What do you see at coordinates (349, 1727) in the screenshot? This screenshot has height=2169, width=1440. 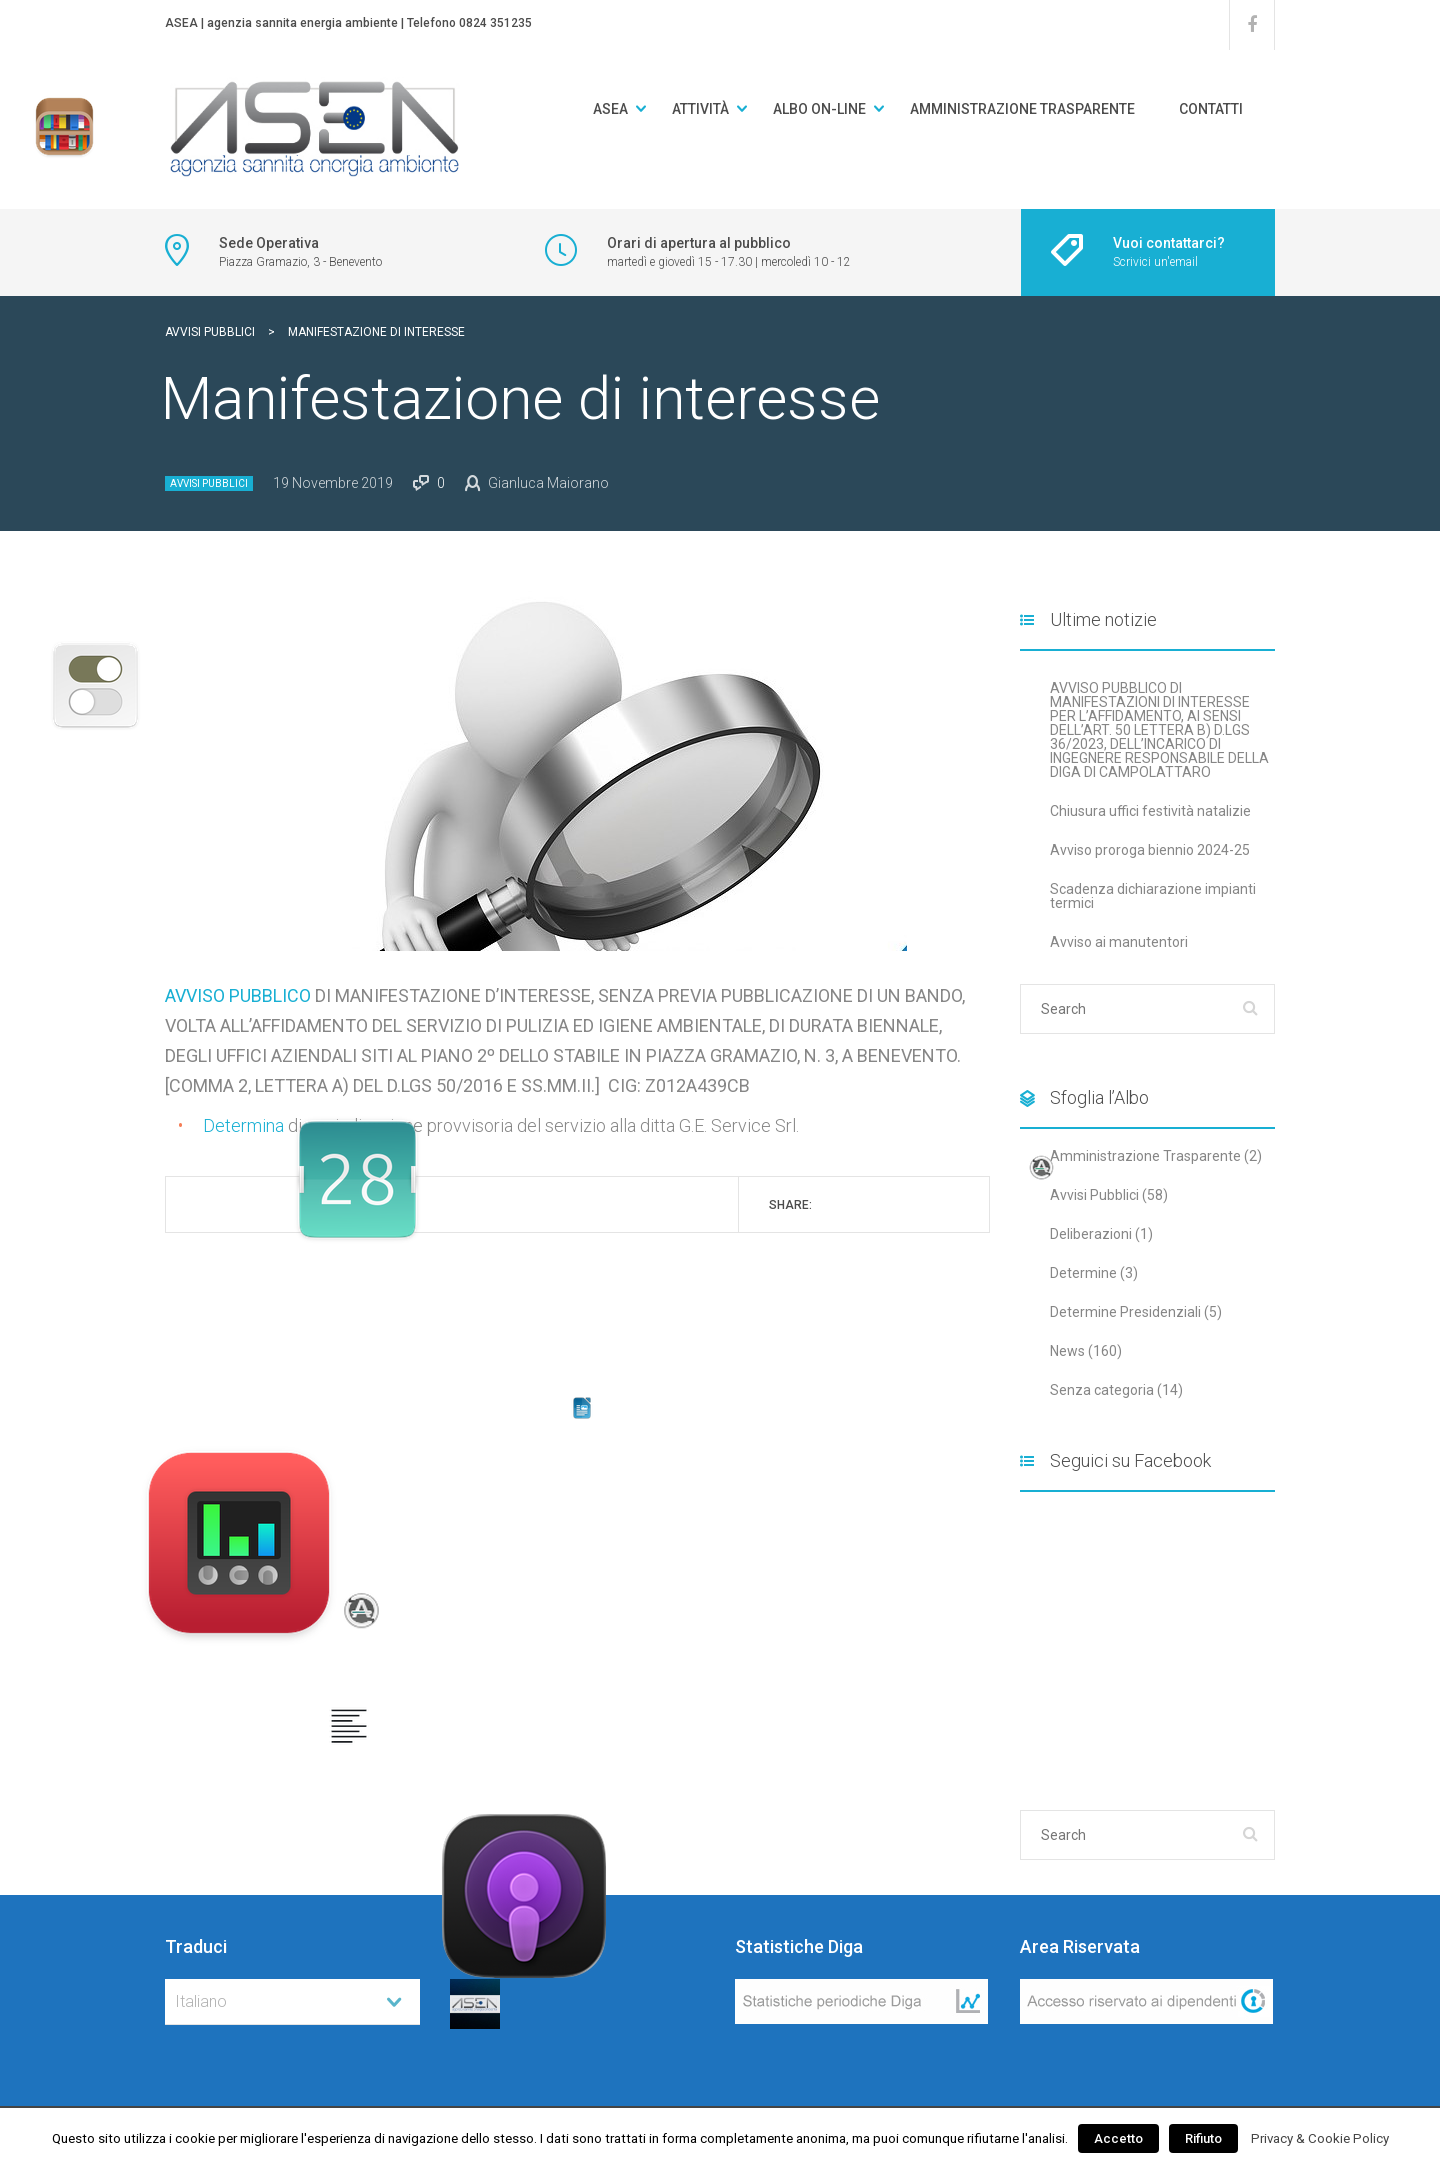 I see `align text to the left margin` at bounding box center [349, 1727].